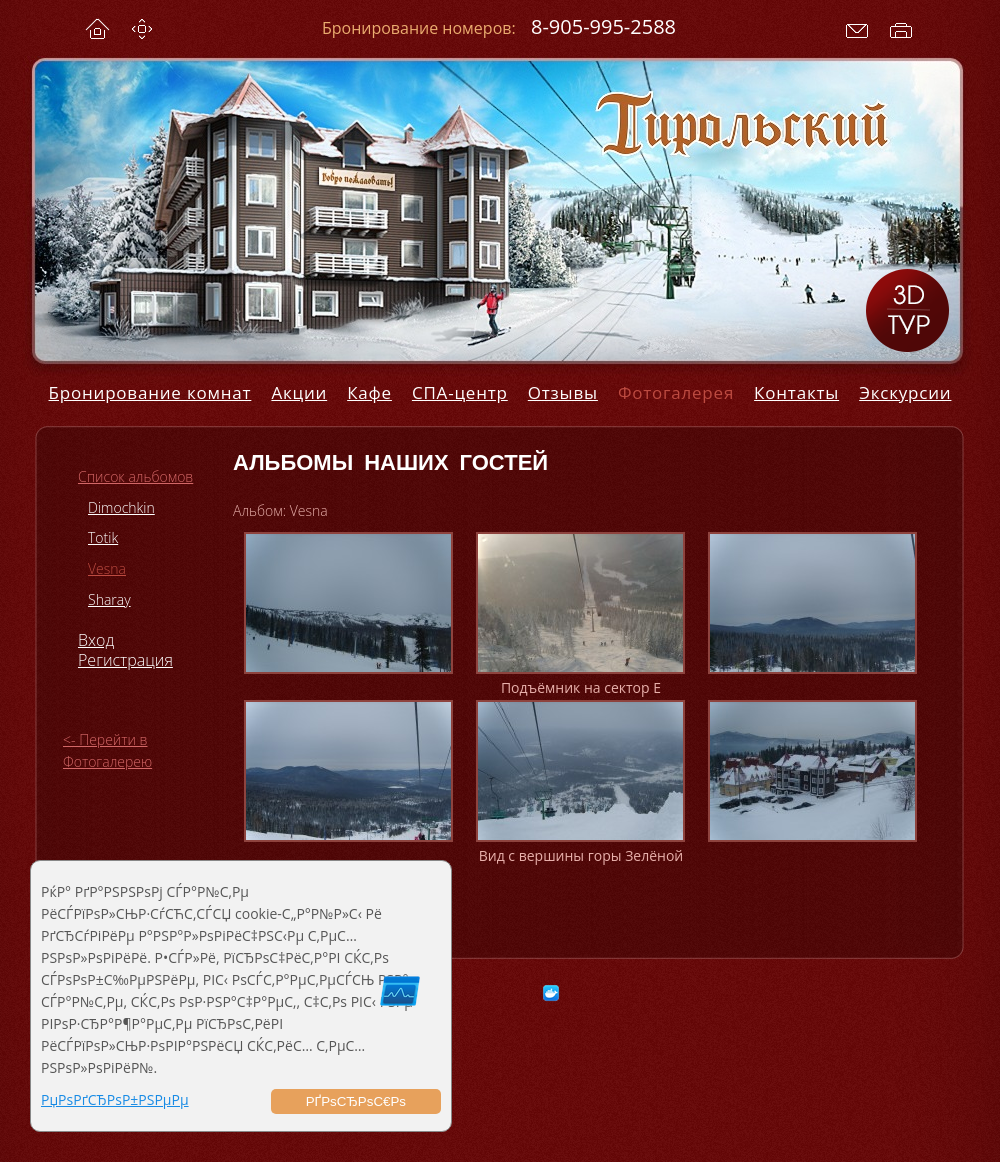 The image size is (1000, 1162). What do you see at coordinates (400, 991) in the screenshot?
I see `open process monitor application` at bounding box center [400, 991].